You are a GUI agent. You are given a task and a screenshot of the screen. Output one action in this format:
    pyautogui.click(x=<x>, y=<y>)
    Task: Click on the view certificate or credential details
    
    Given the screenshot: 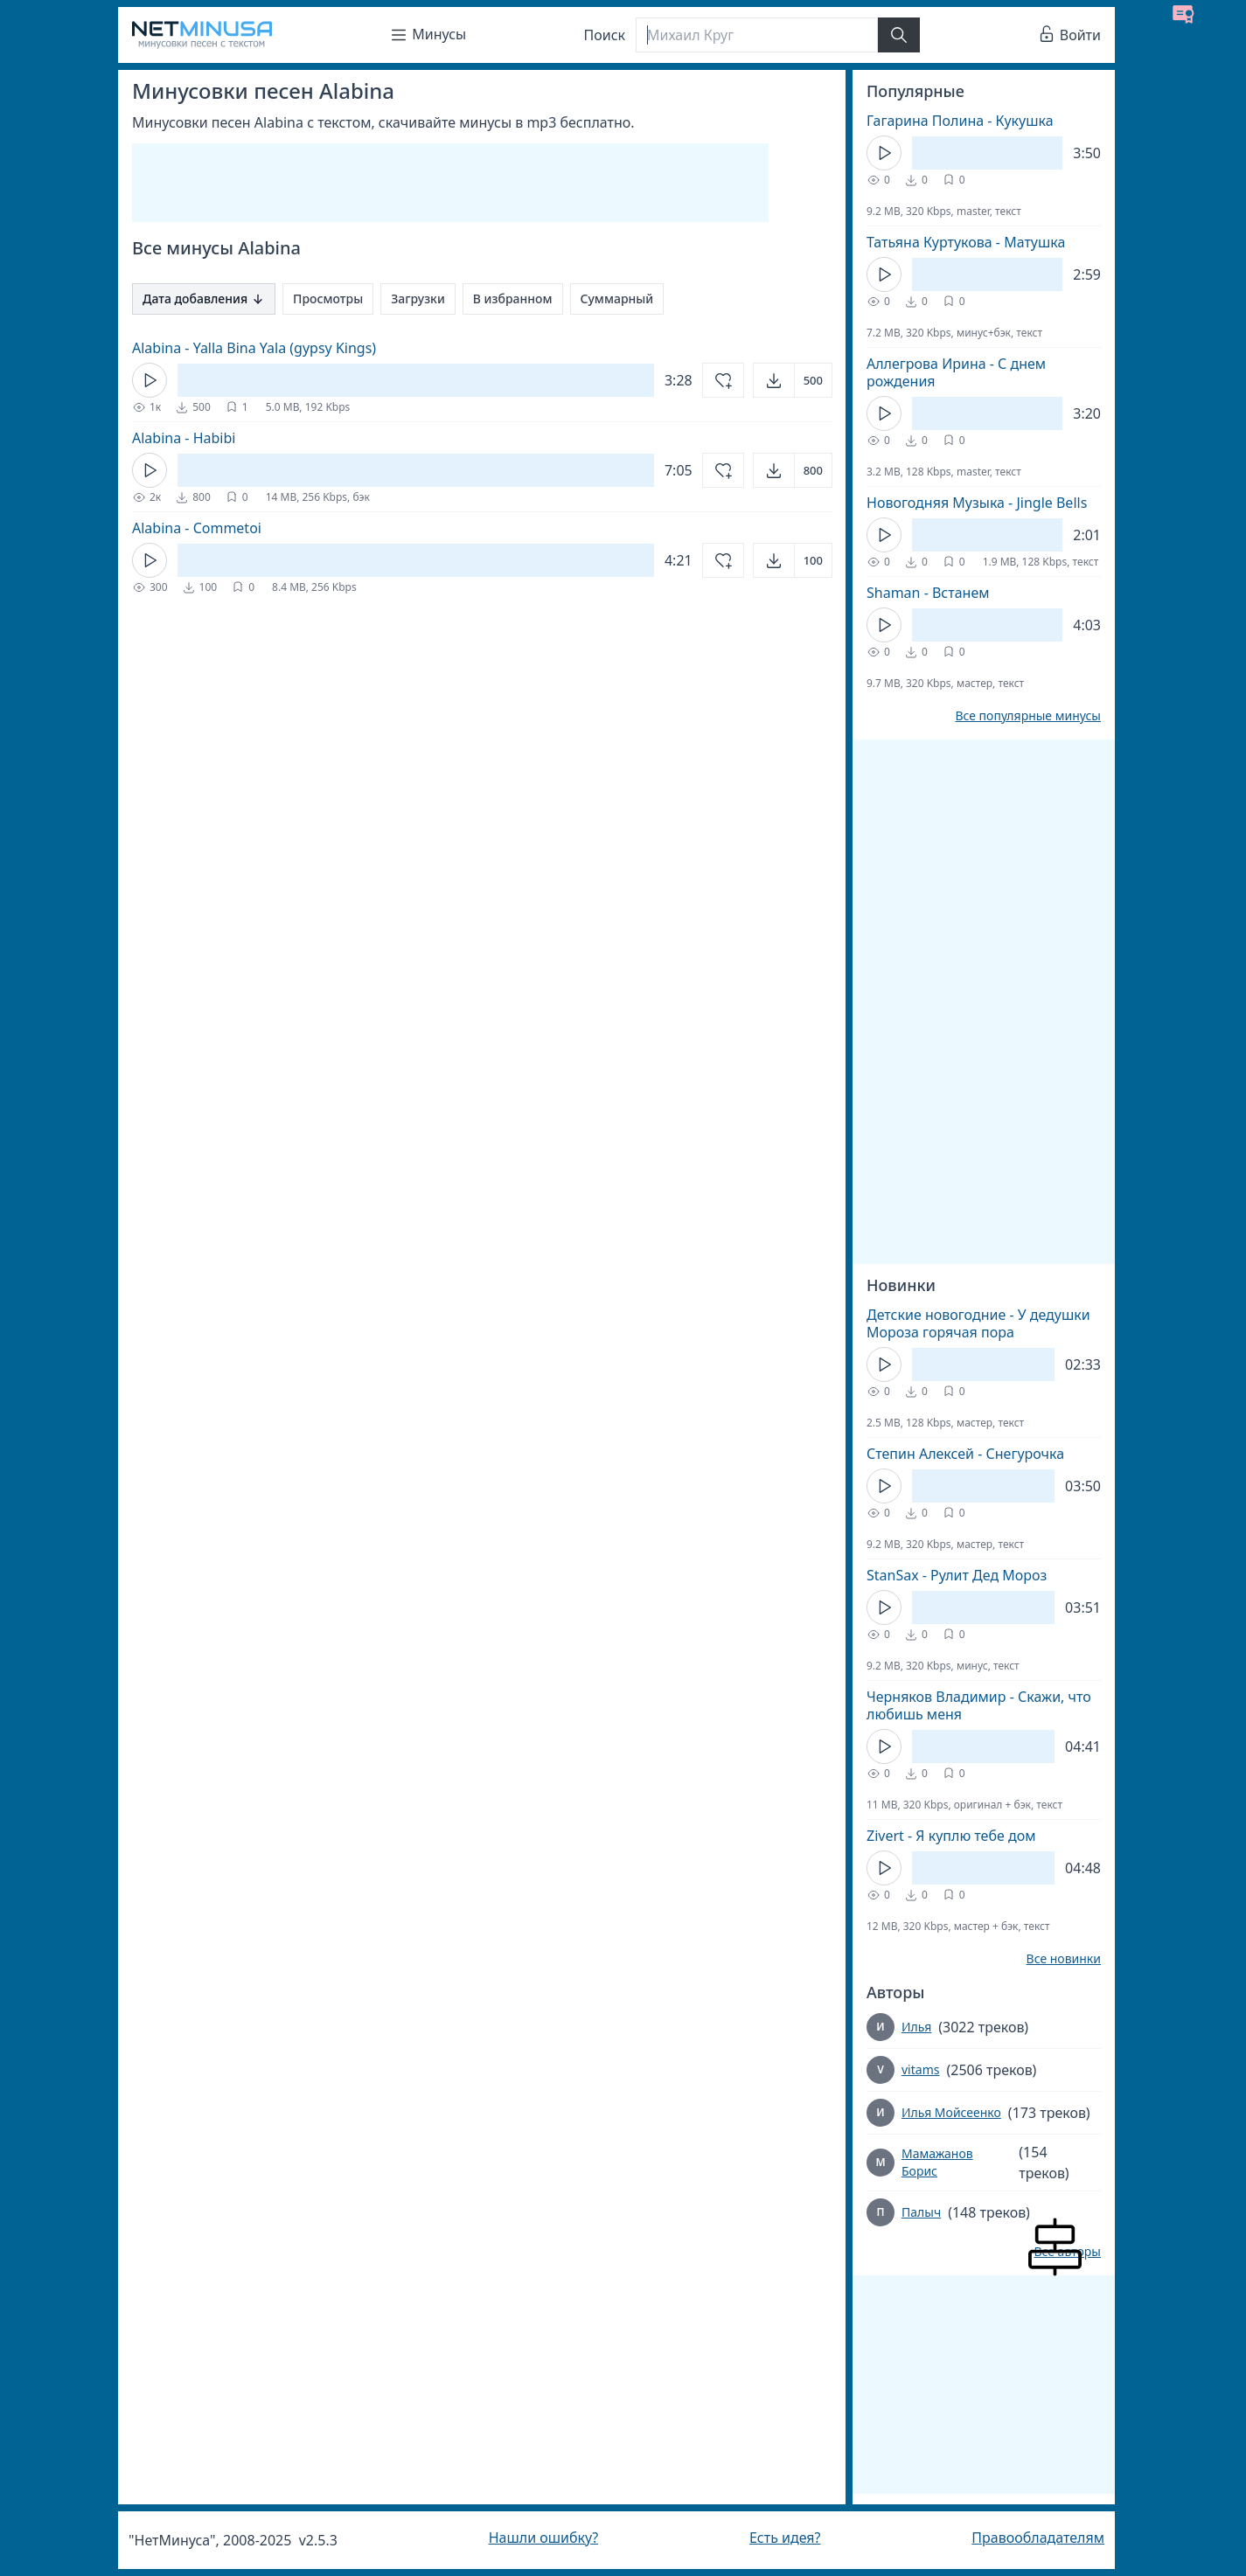 What is the action you would take?
    pyautogui.click(x=1182, y=13)
    